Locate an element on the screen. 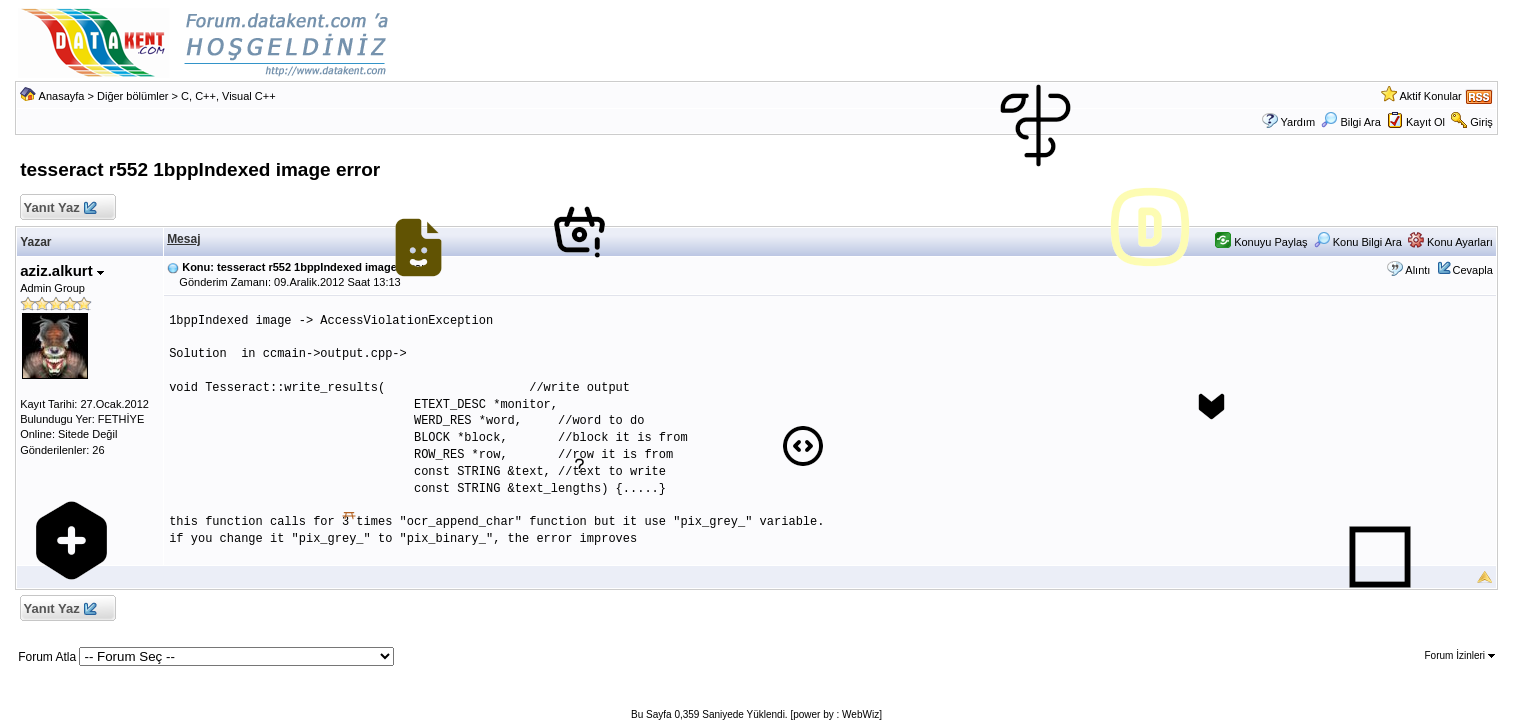 This screenshot has width=1513, height=726. access help or support is located at coordinates (579, 465).